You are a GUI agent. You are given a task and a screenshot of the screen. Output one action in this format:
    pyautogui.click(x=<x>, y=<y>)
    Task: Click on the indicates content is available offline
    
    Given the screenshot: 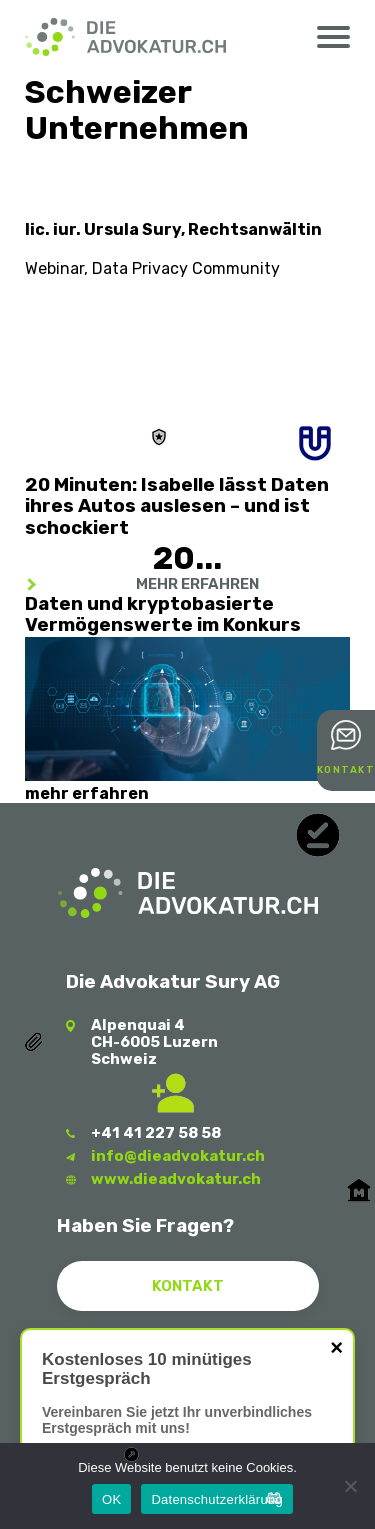 What is the action you would take?
    pyautogui.click(x=318, y=835)
    